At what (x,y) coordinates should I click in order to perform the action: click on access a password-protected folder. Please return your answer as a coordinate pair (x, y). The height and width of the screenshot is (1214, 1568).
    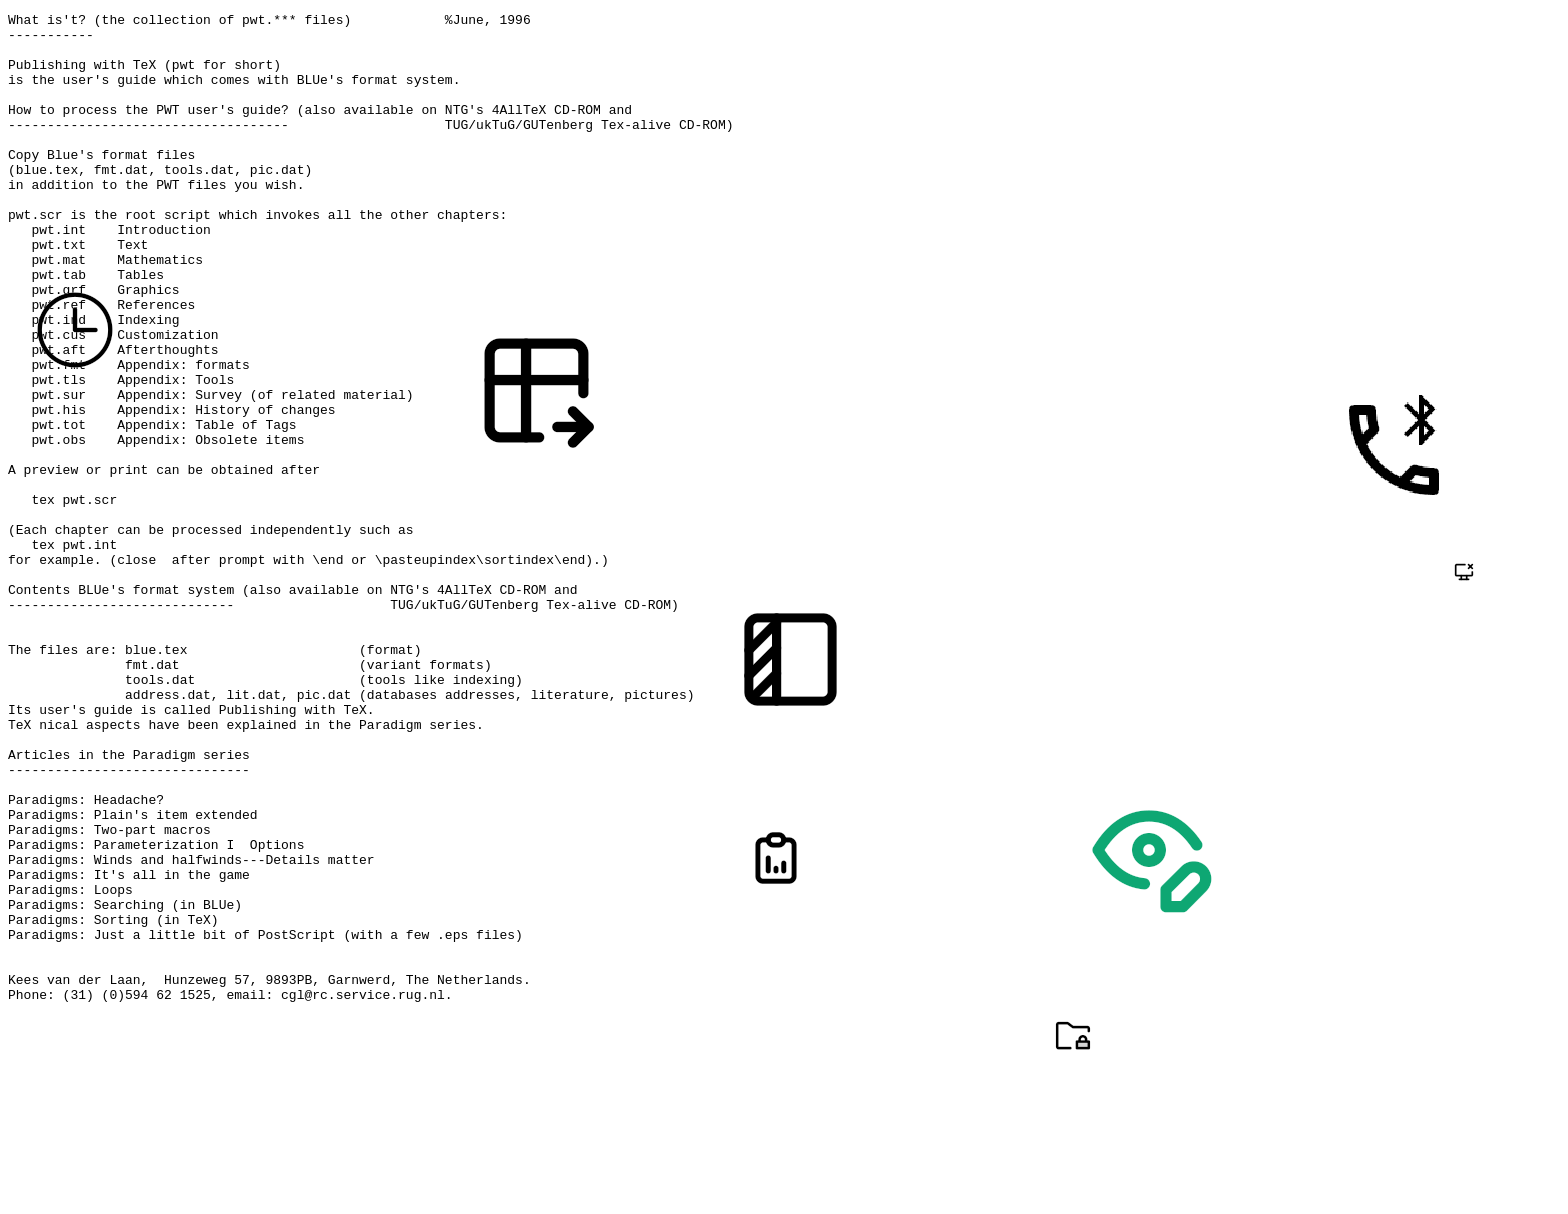
    Looking at the image, I should click on (1073, 1035).